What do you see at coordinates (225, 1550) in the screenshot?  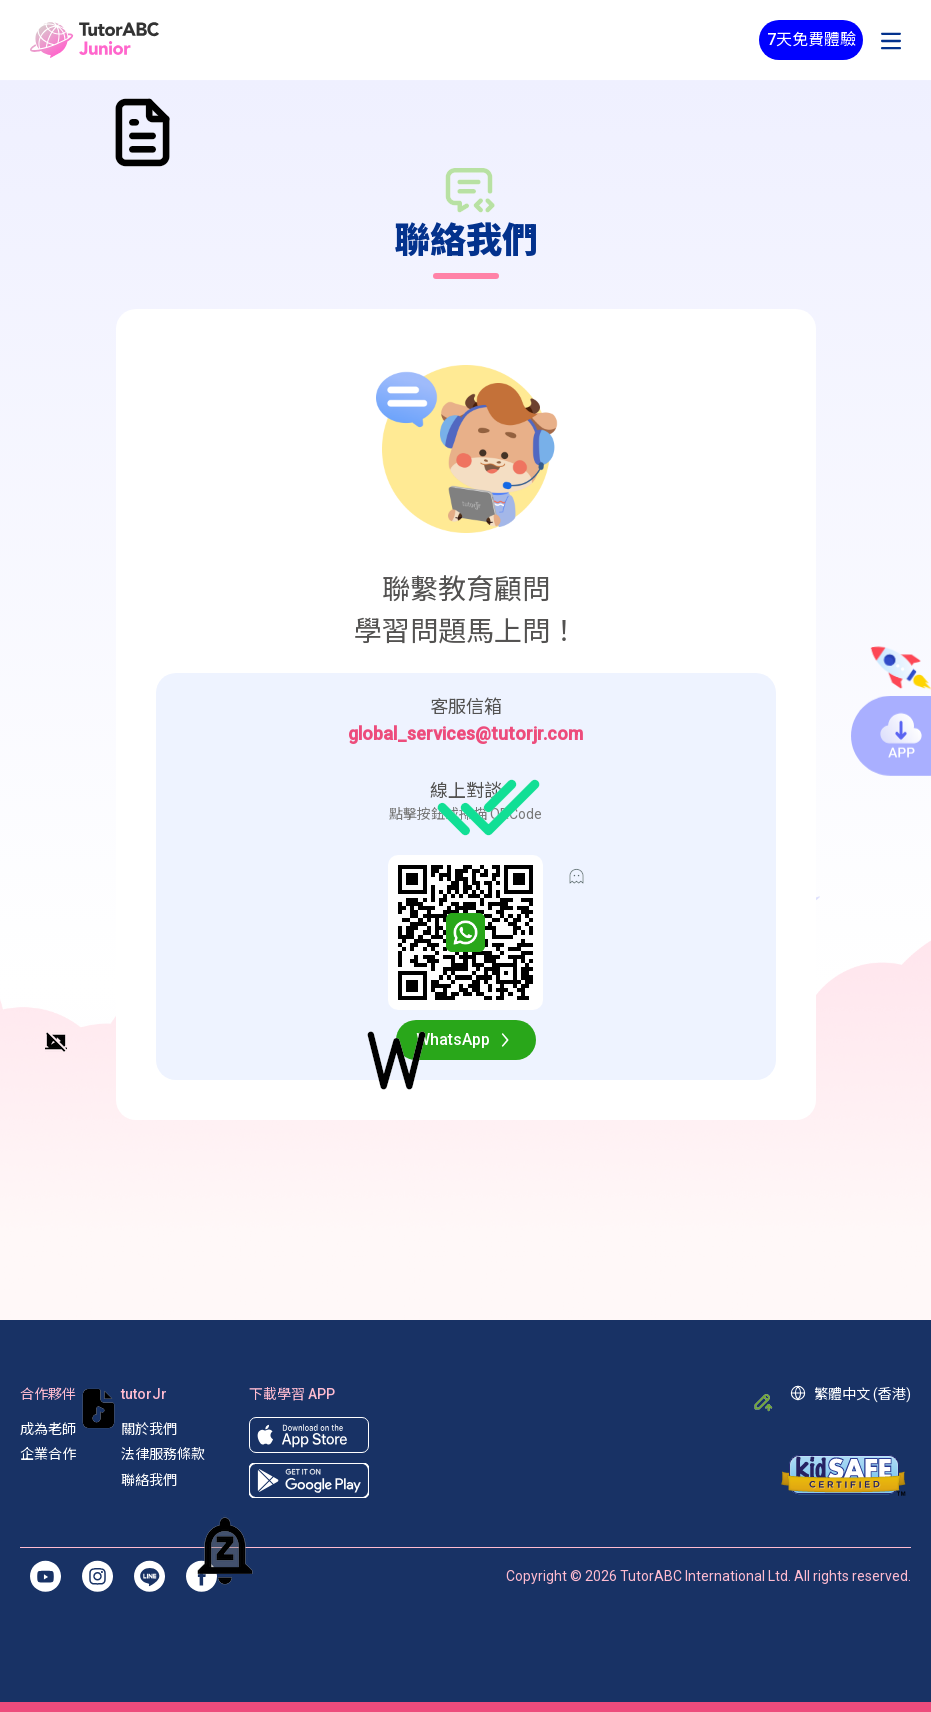 I see `notifications are currently snoozed` at bounding box center [225, 1550].